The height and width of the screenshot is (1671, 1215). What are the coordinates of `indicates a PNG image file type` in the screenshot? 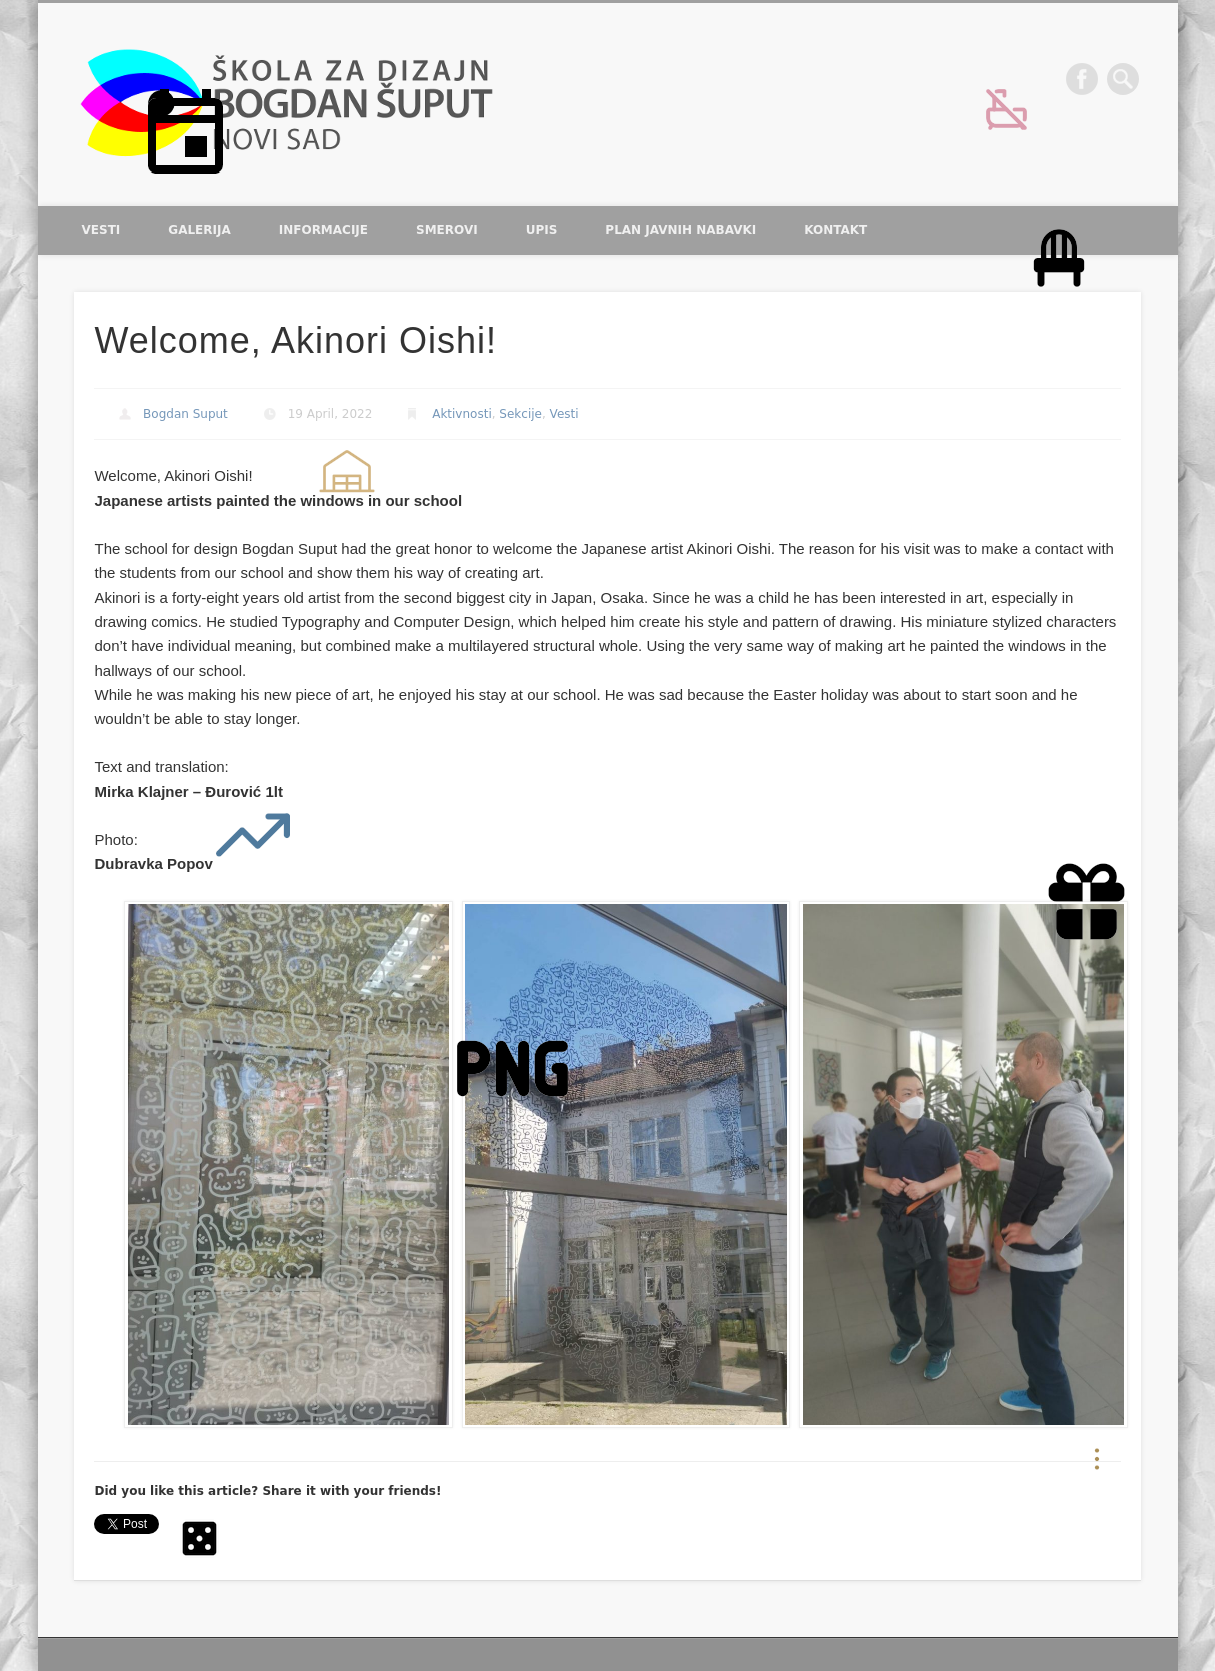 It's located at (512, 1068).